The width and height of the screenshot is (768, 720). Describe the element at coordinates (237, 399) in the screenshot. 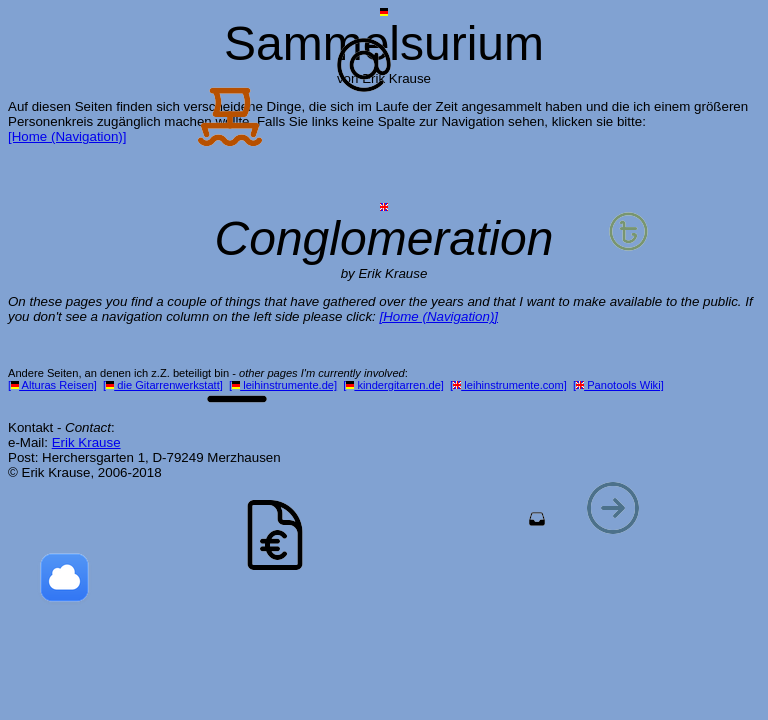

I see `decrease quantity or value` at that location.